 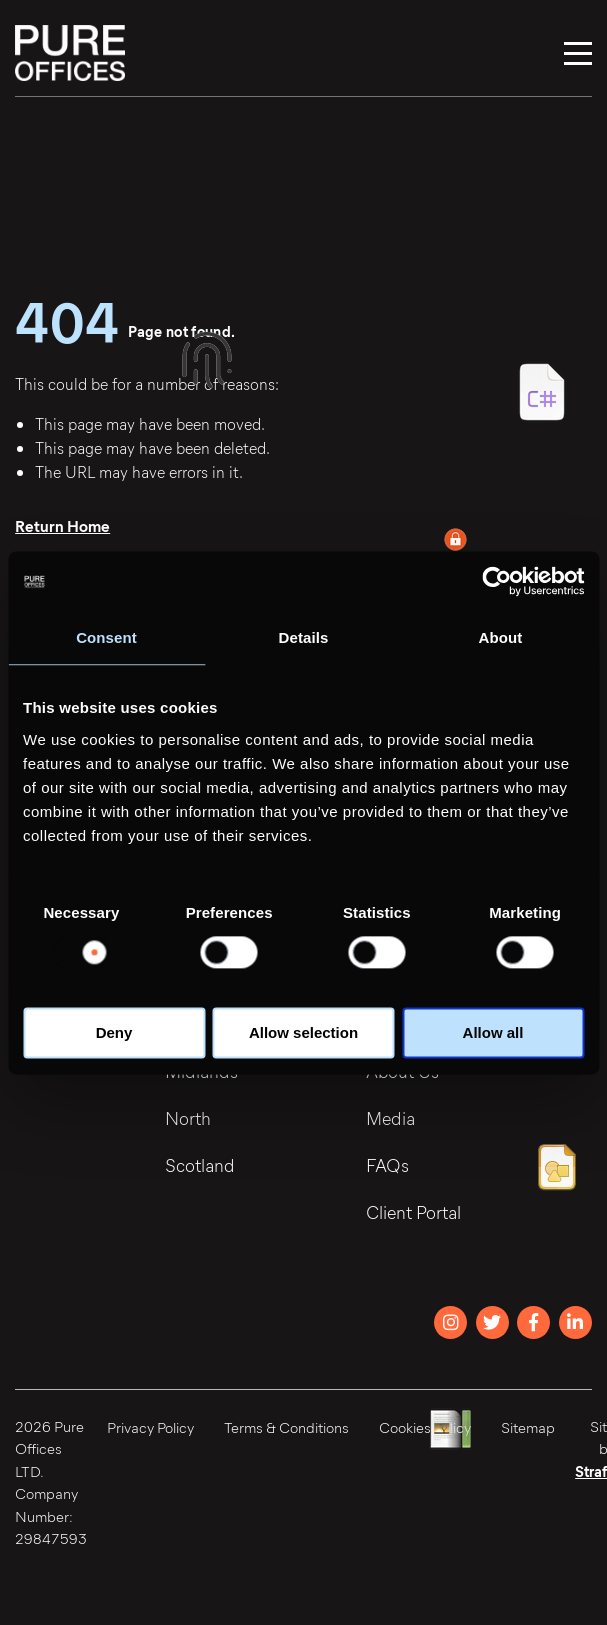 I want to click on a C# source code file, so click(x=542, y=392).